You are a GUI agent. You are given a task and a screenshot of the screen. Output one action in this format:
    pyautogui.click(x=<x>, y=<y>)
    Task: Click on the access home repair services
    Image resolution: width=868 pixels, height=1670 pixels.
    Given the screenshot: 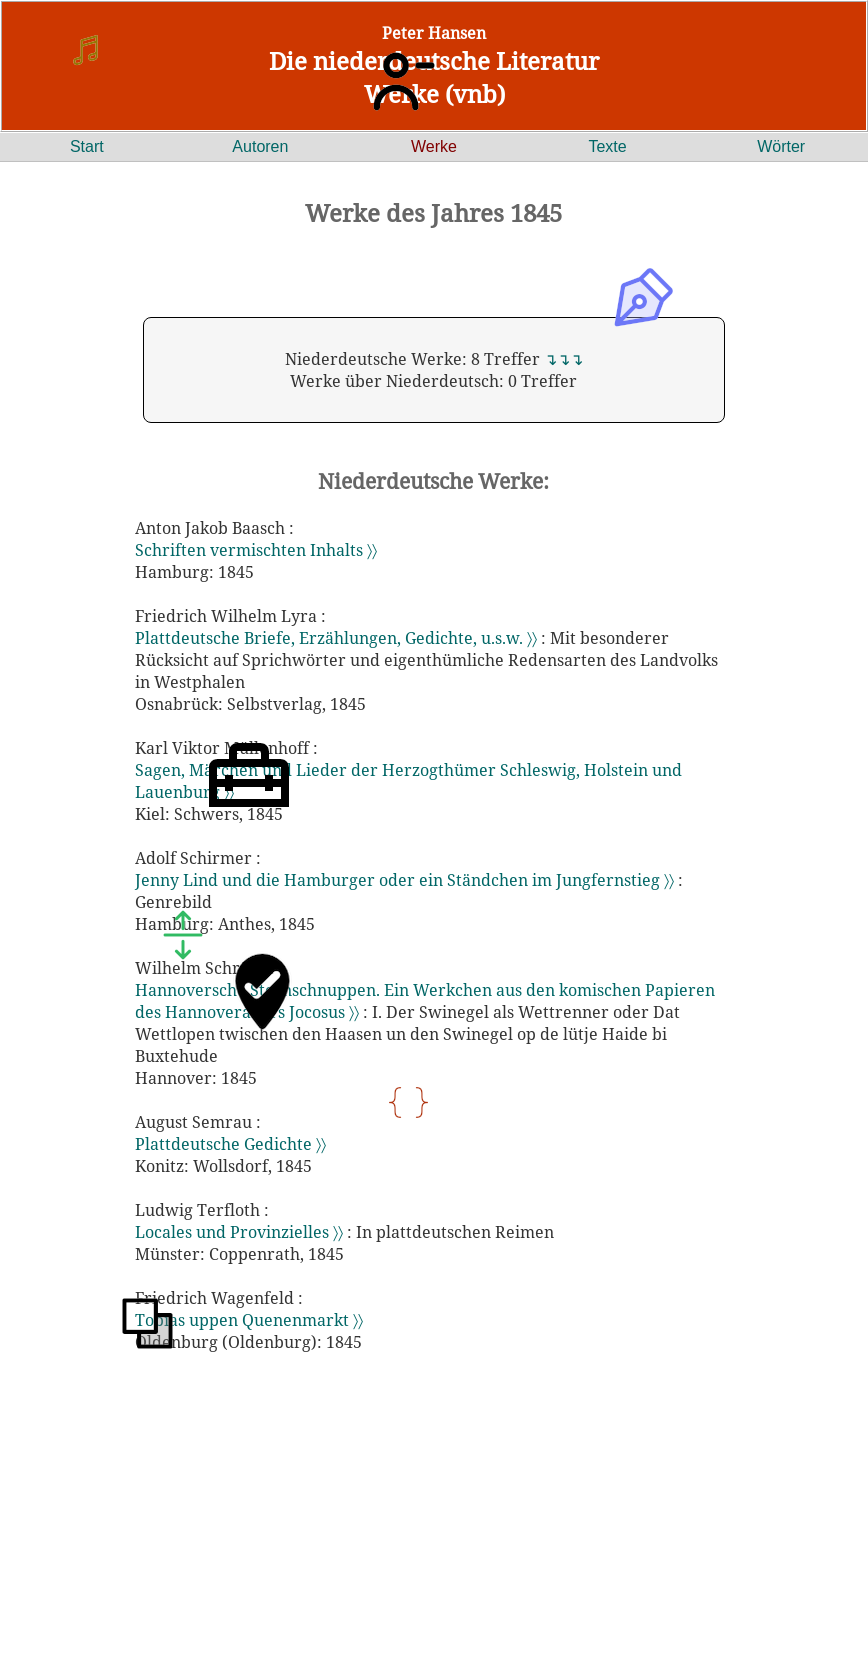 What is the action you would take?
    pyautogui.click(x=249, y=775)
    